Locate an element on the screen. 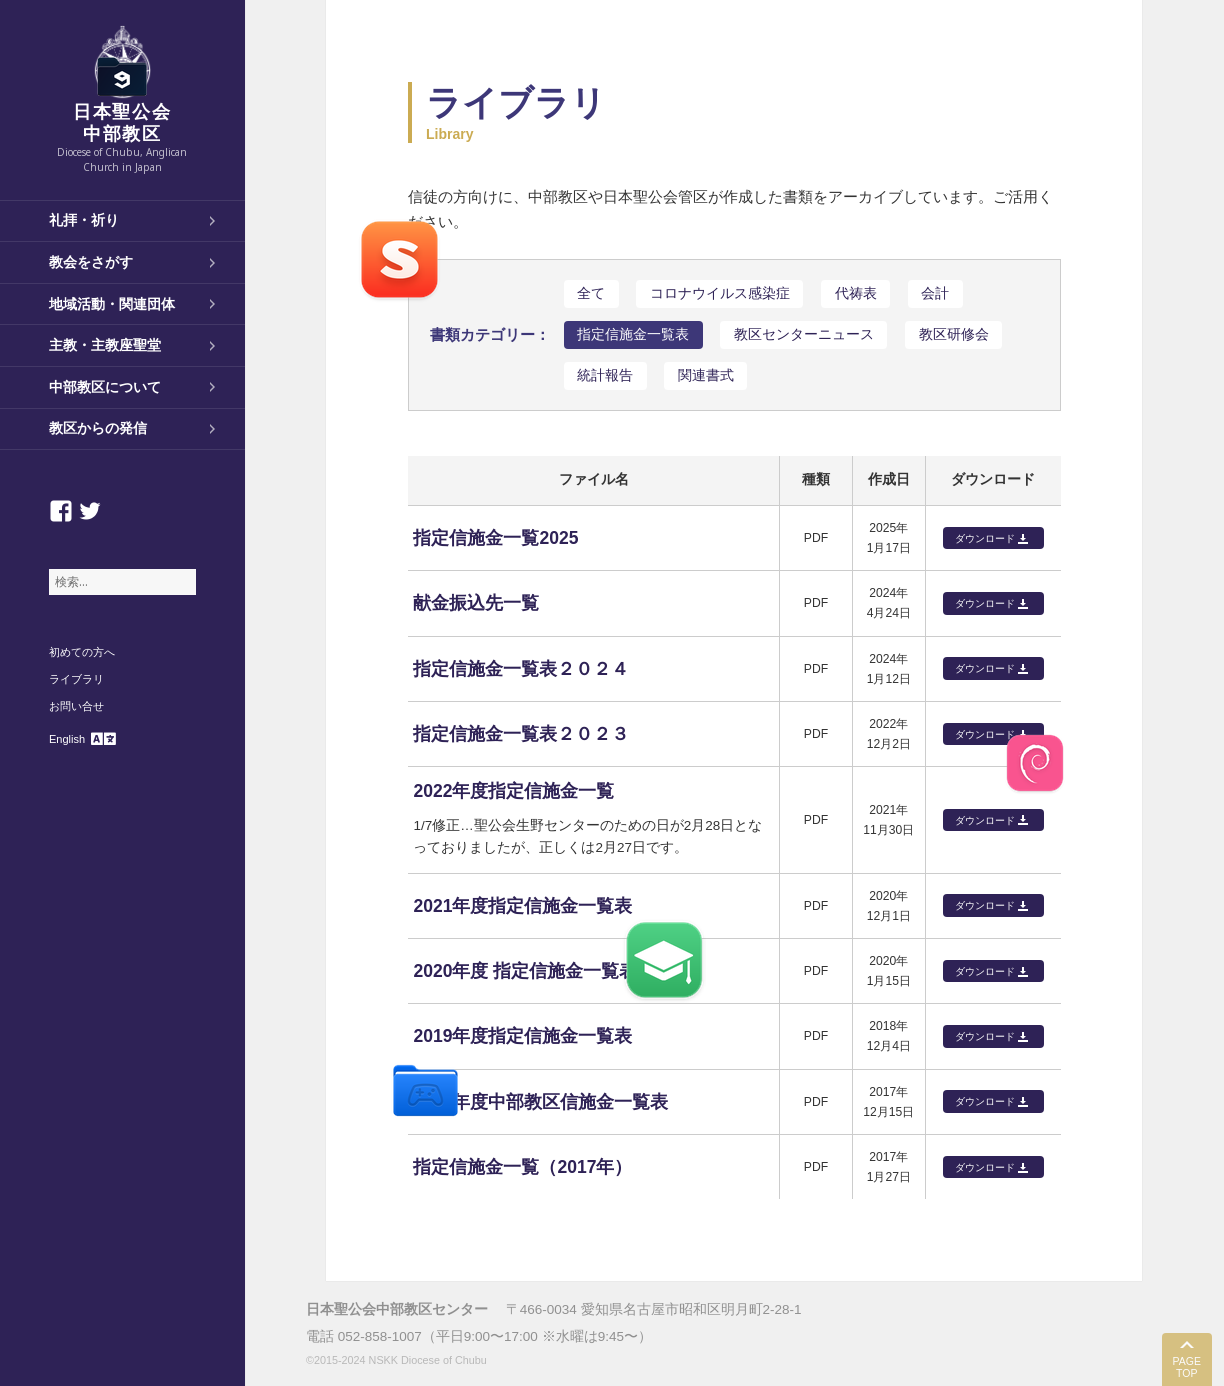  open sogou pinyin input method is located at coordinates (399, 259).